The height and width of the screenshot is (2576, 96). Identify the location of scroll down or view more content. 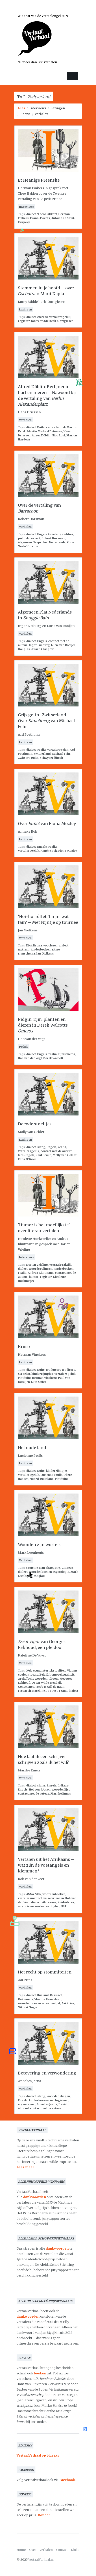
(60, 1186).